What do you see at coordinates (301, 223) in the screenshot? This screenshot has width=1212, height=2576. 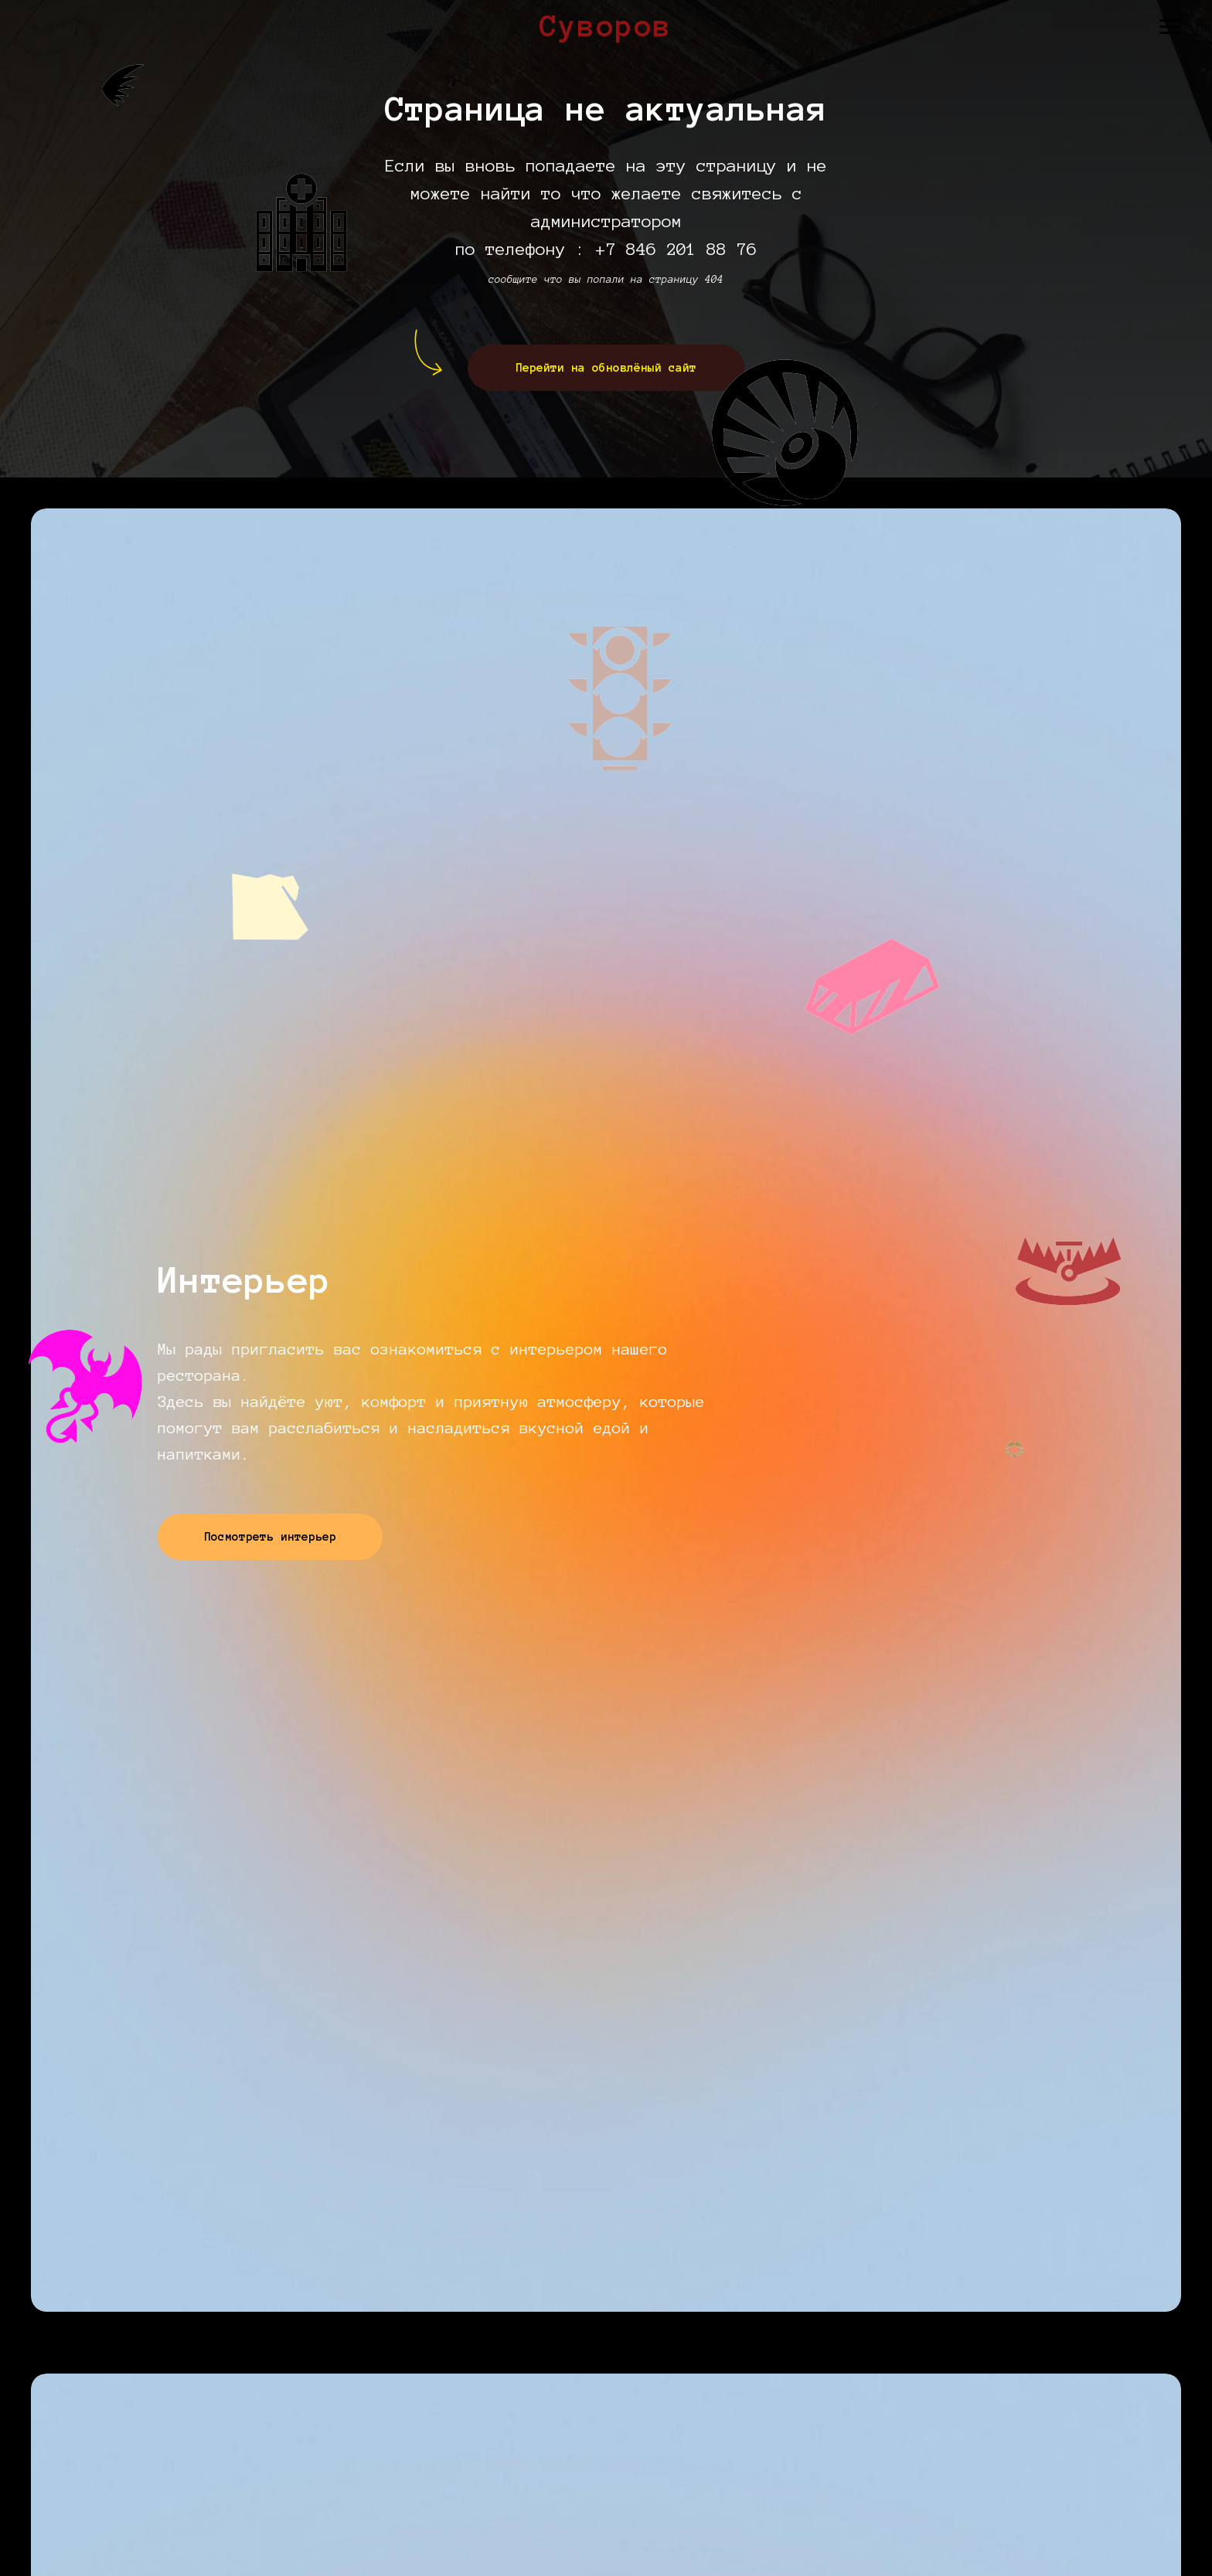 I see `find nearby hospitals or medical facilities` at bounding box center [301, 223].